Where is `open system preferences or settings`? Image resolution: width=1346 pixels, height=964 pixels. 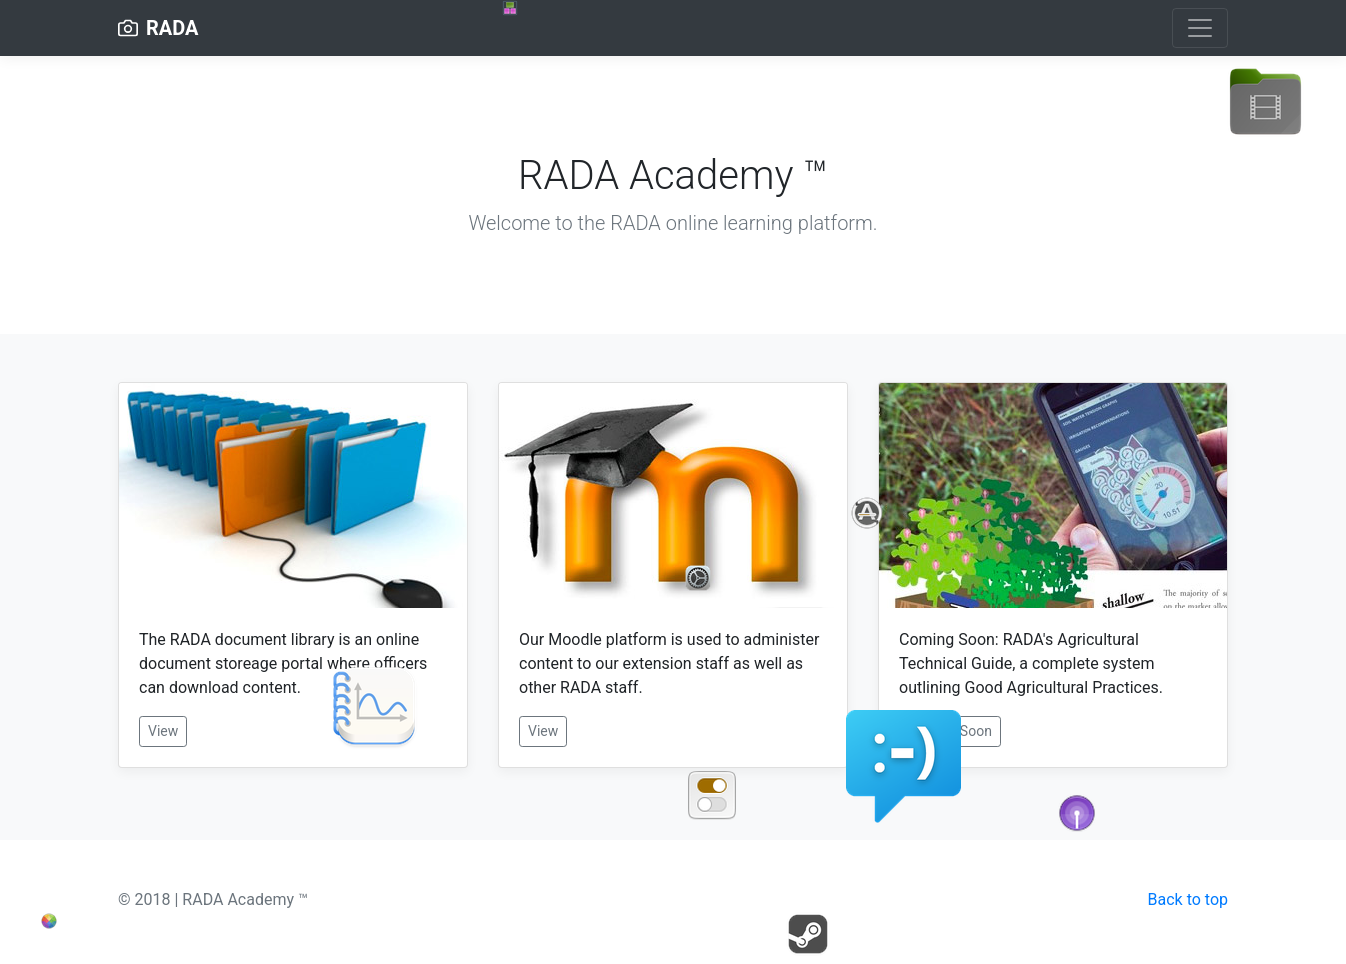
open system preferences or settings is located at coordinates (698, 578).